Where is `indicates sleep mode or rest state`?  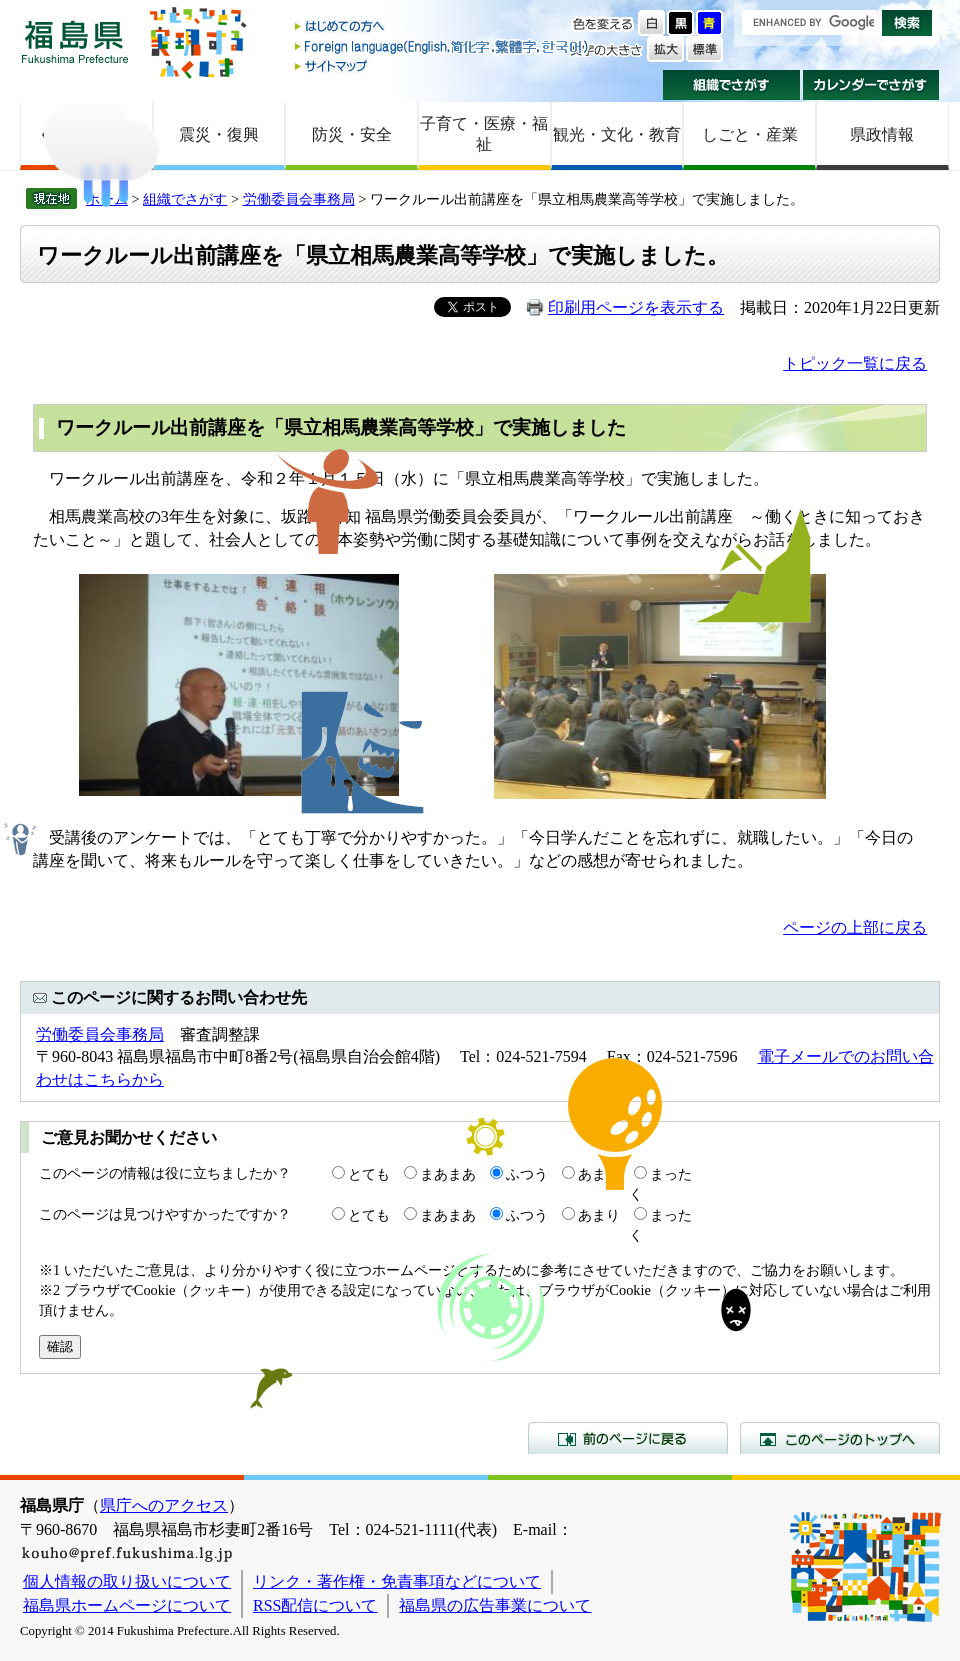 indicates sleep mode or rest state is located at coordinates (20, 839).